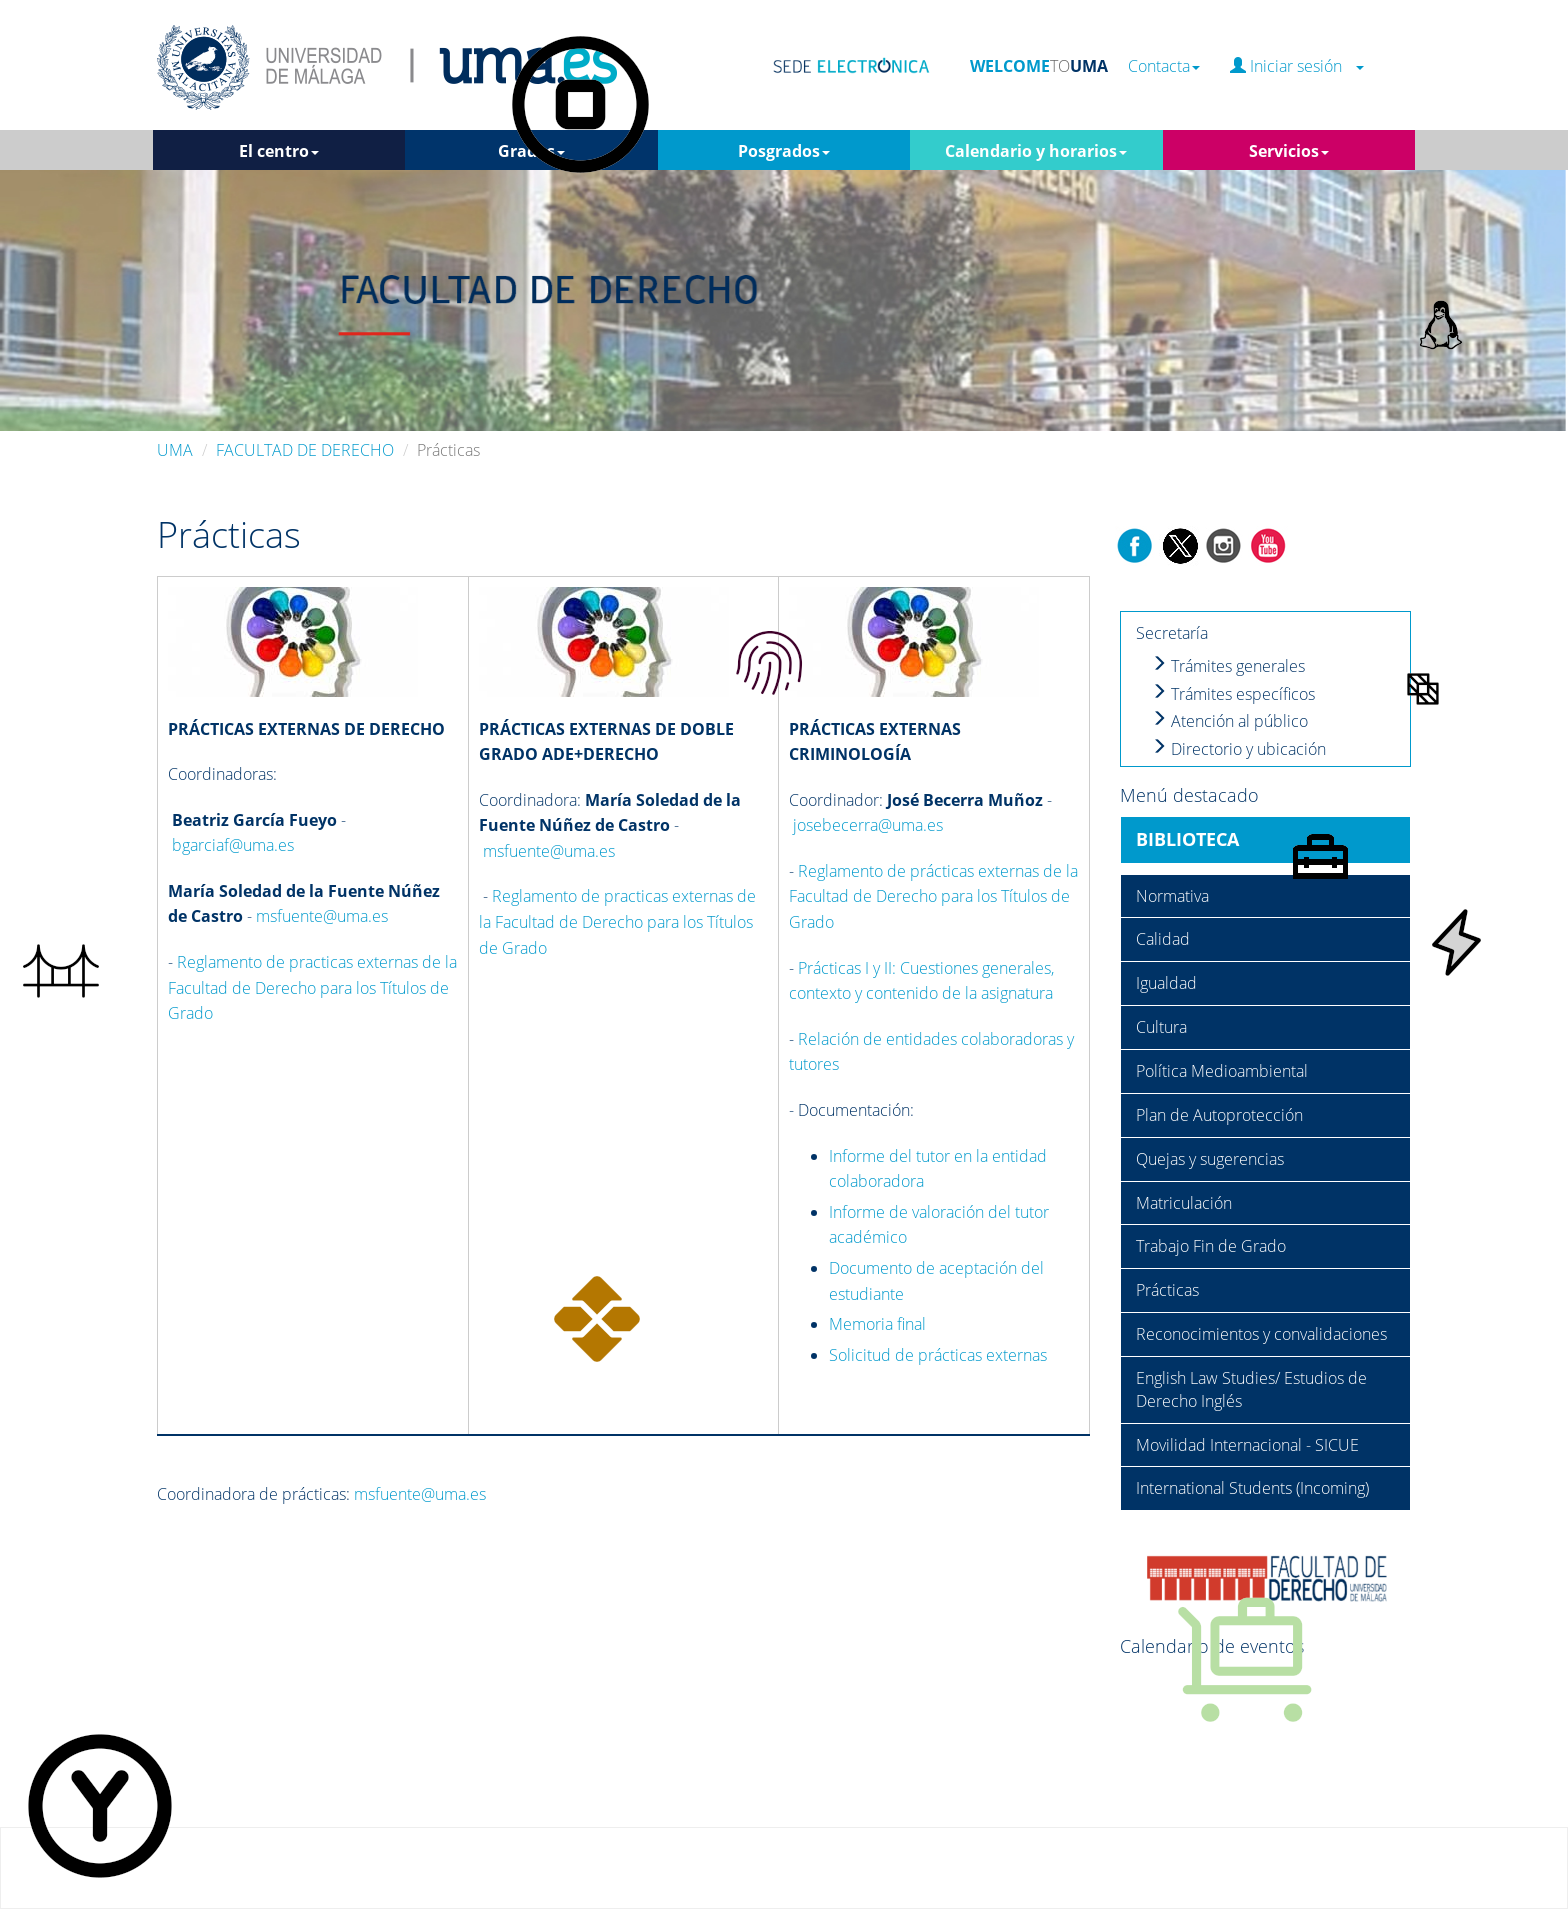 The image size is (1568, 1909). Describe the element at coordinates (1242, 1657) in the screenshot. I see `access luggage or baggage services` at that location.